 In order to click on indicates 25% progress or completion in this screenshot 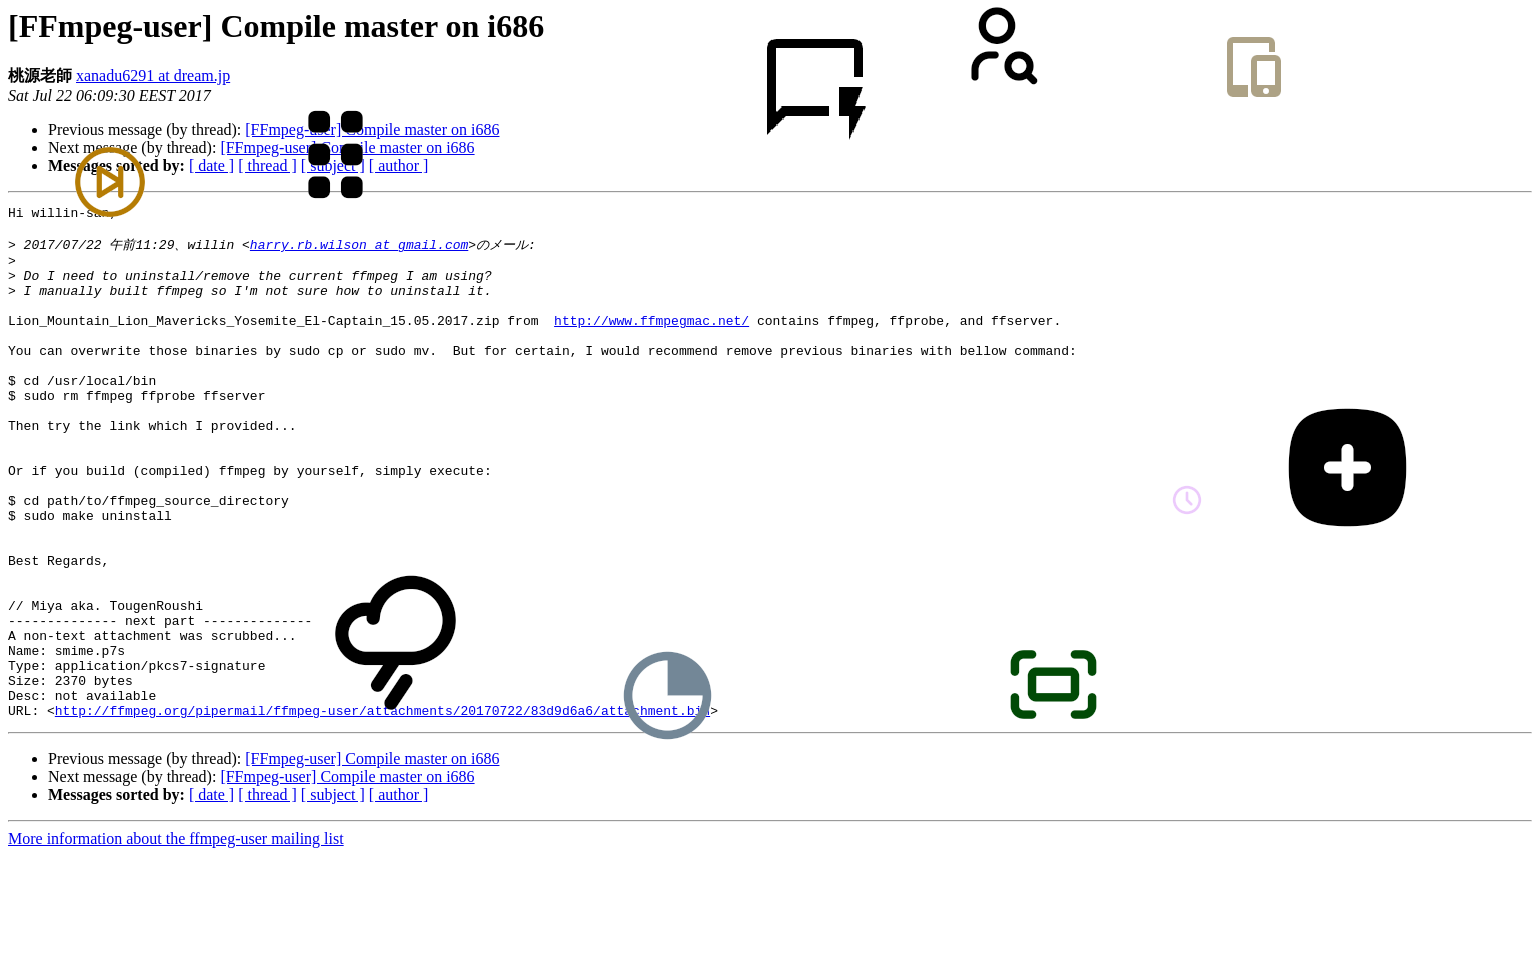, I will do `click(667, 695)`.